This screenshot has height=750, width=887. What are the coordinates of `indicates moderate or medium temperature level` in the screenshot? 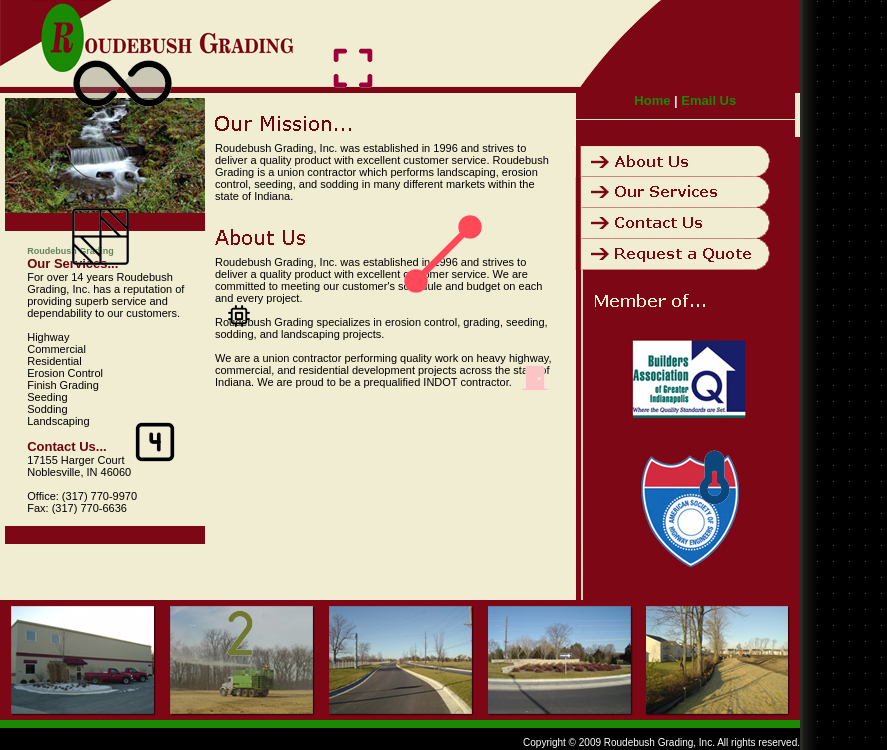 It's located at (714, 477).